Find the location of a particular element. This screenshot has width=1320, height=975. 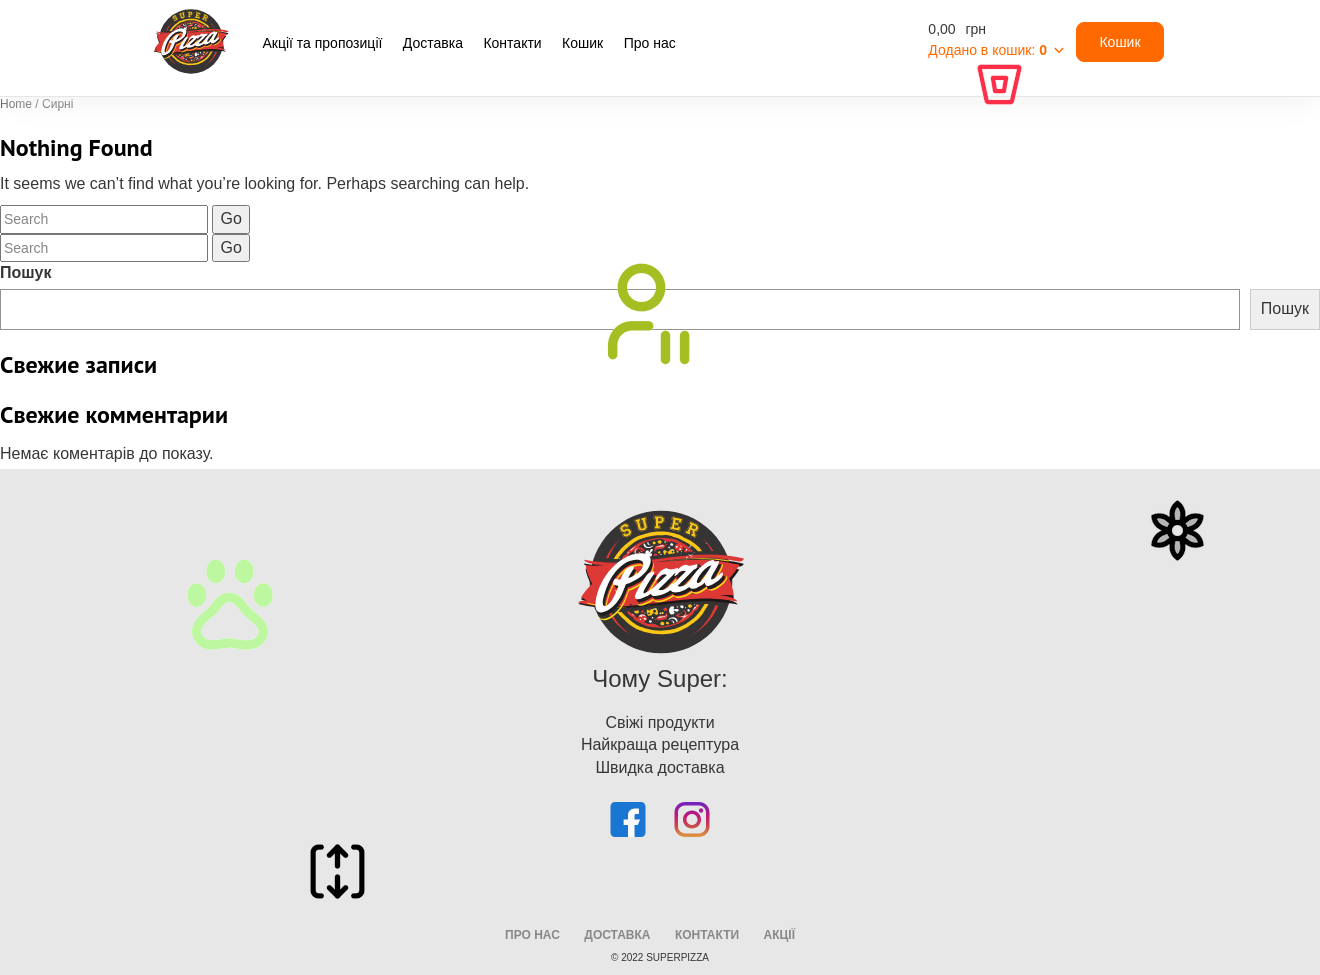

open baidu search engine is located at coordinates (230, 607).